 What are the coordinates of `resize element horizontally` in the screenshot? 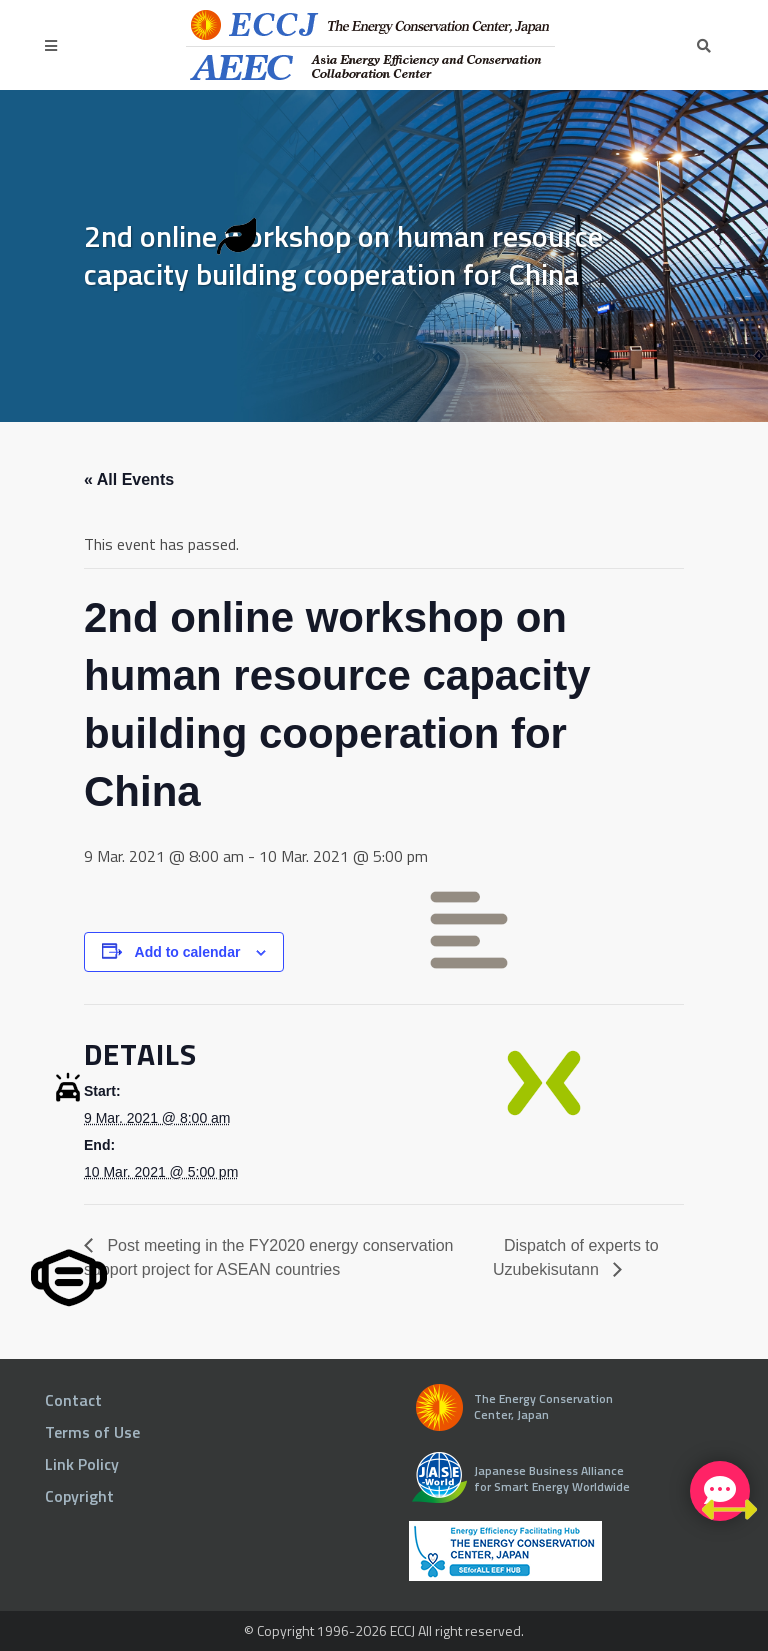 It's located at (729, 1509).